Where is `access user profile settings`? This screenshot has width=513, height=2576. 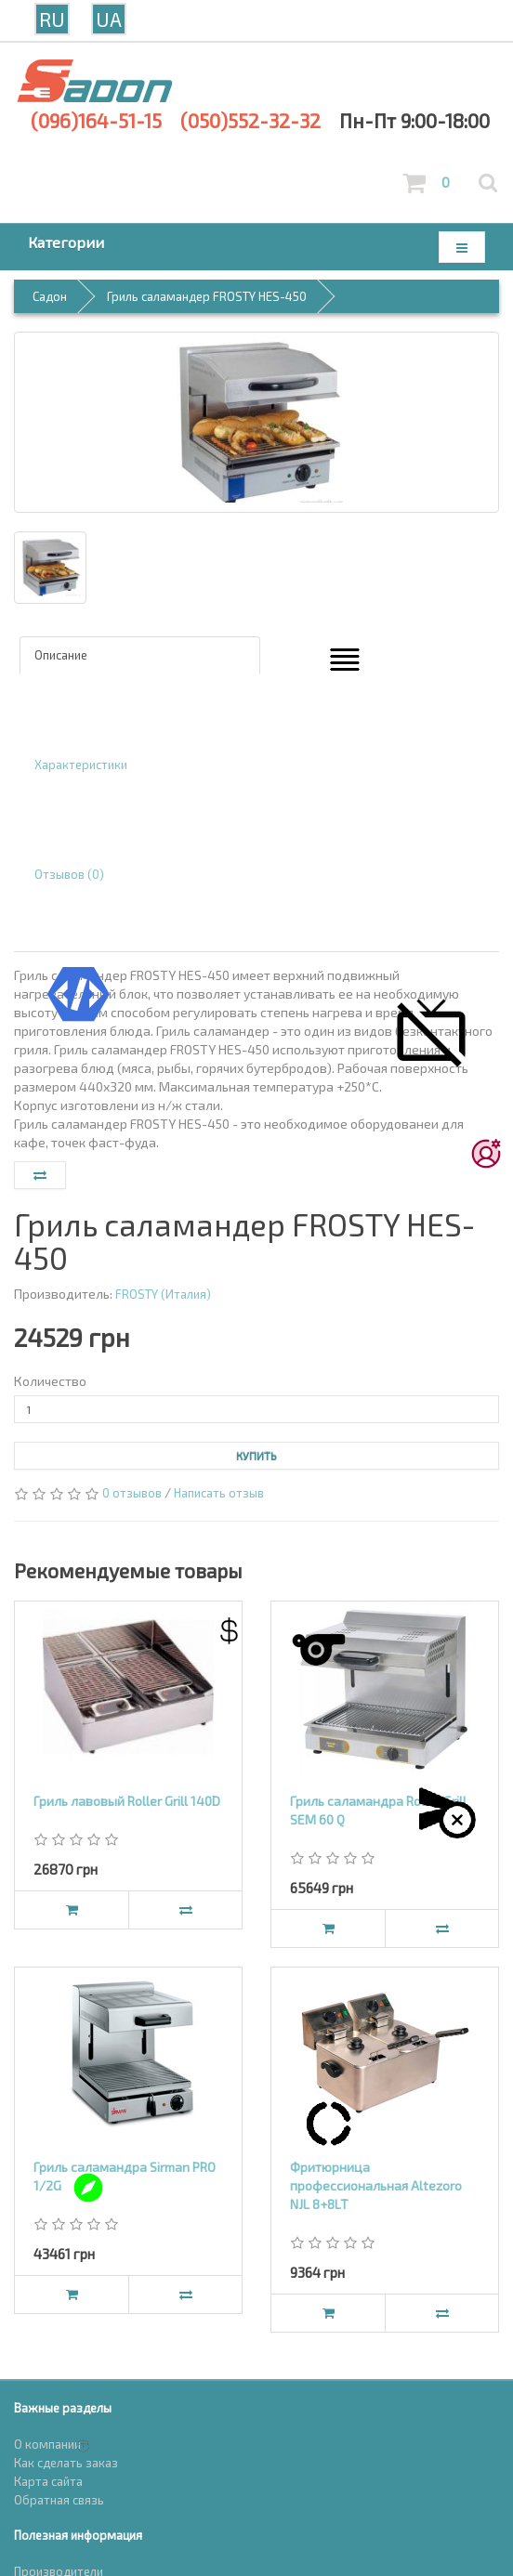
access user profile settings is located at coordinates (486, 1154).